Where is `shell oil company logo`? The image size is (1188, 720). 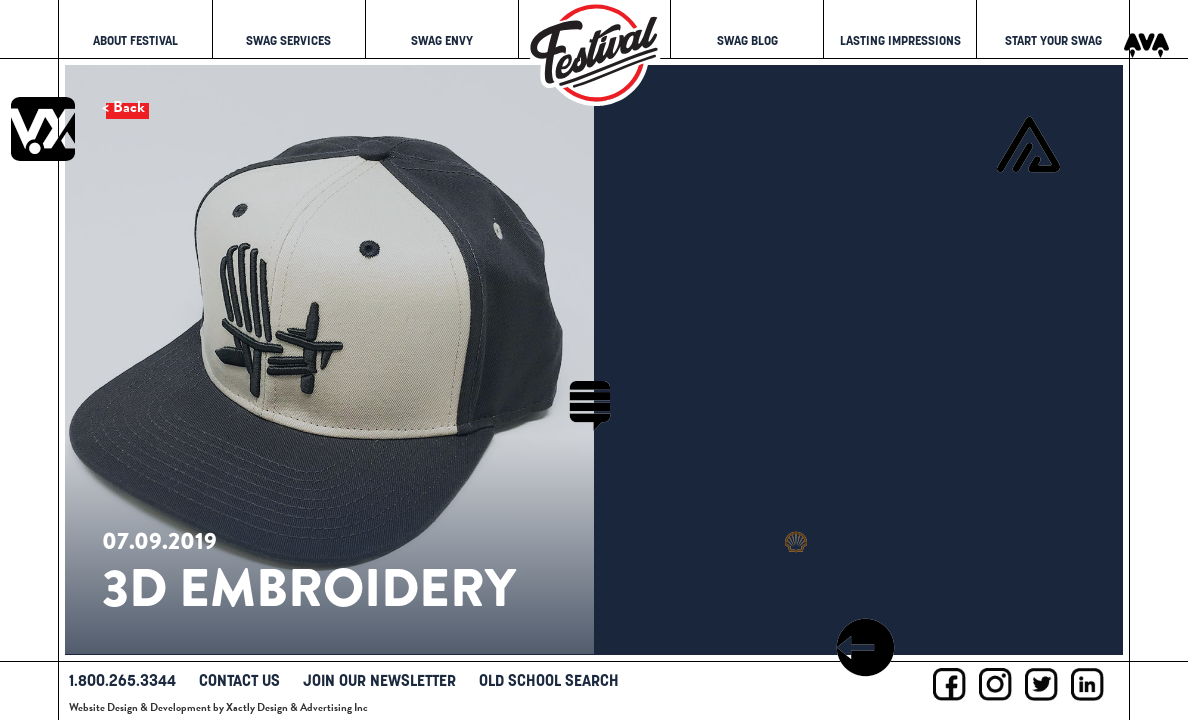
shell oil company logo is located at coordinates (796, 542).